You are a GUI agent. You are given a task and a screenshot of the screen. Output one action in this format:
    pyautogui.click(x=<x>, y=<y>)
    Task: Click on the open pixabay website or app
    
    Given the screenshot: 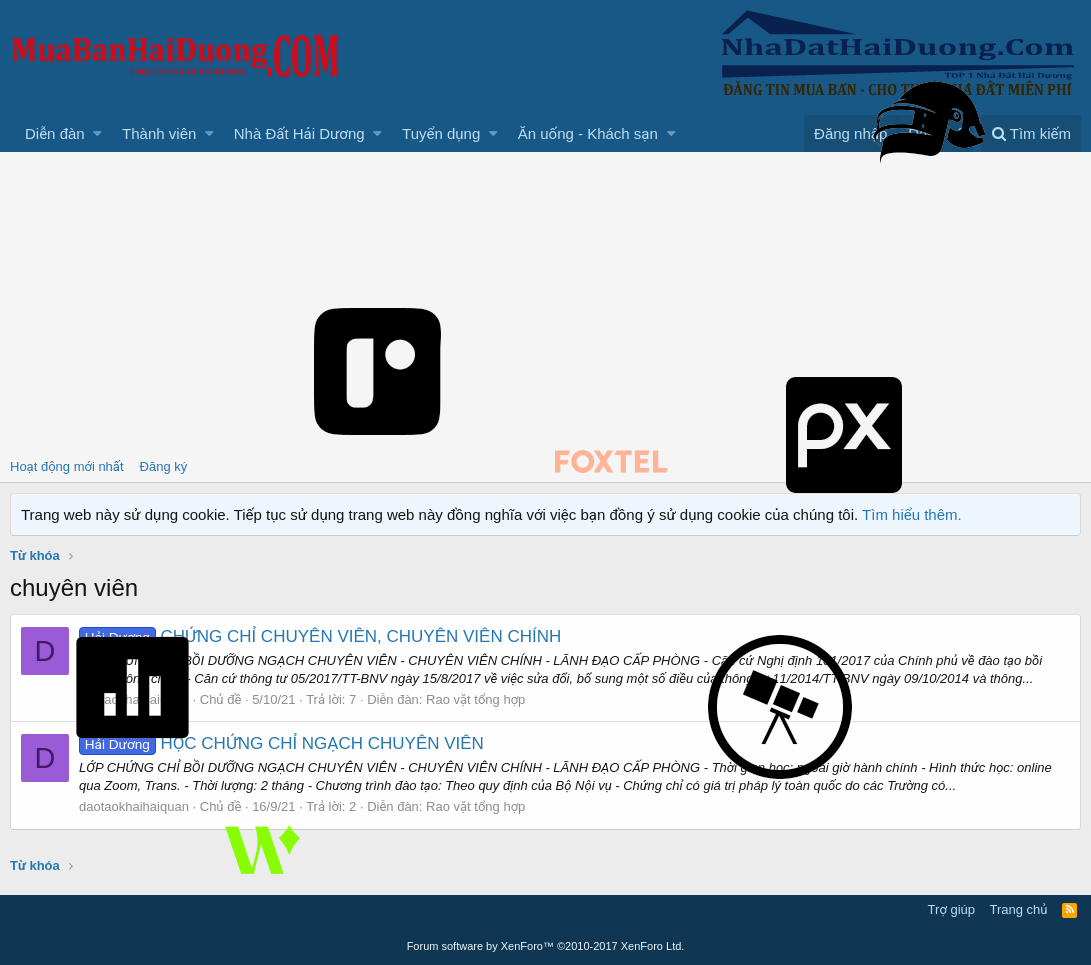 What is the action you would take?
    pyautogui.click(x=844, y=435)
    